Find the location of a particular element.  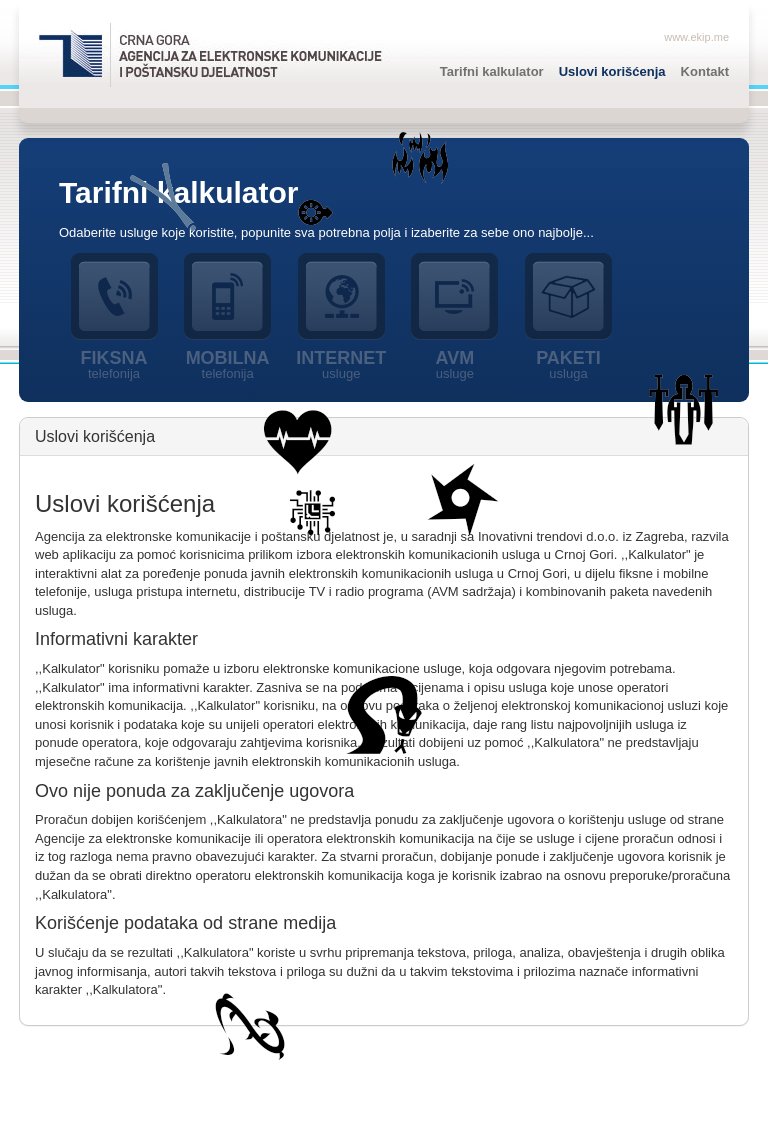

indicates active wildfire alerts in your area is located at coordinates (420, 160).